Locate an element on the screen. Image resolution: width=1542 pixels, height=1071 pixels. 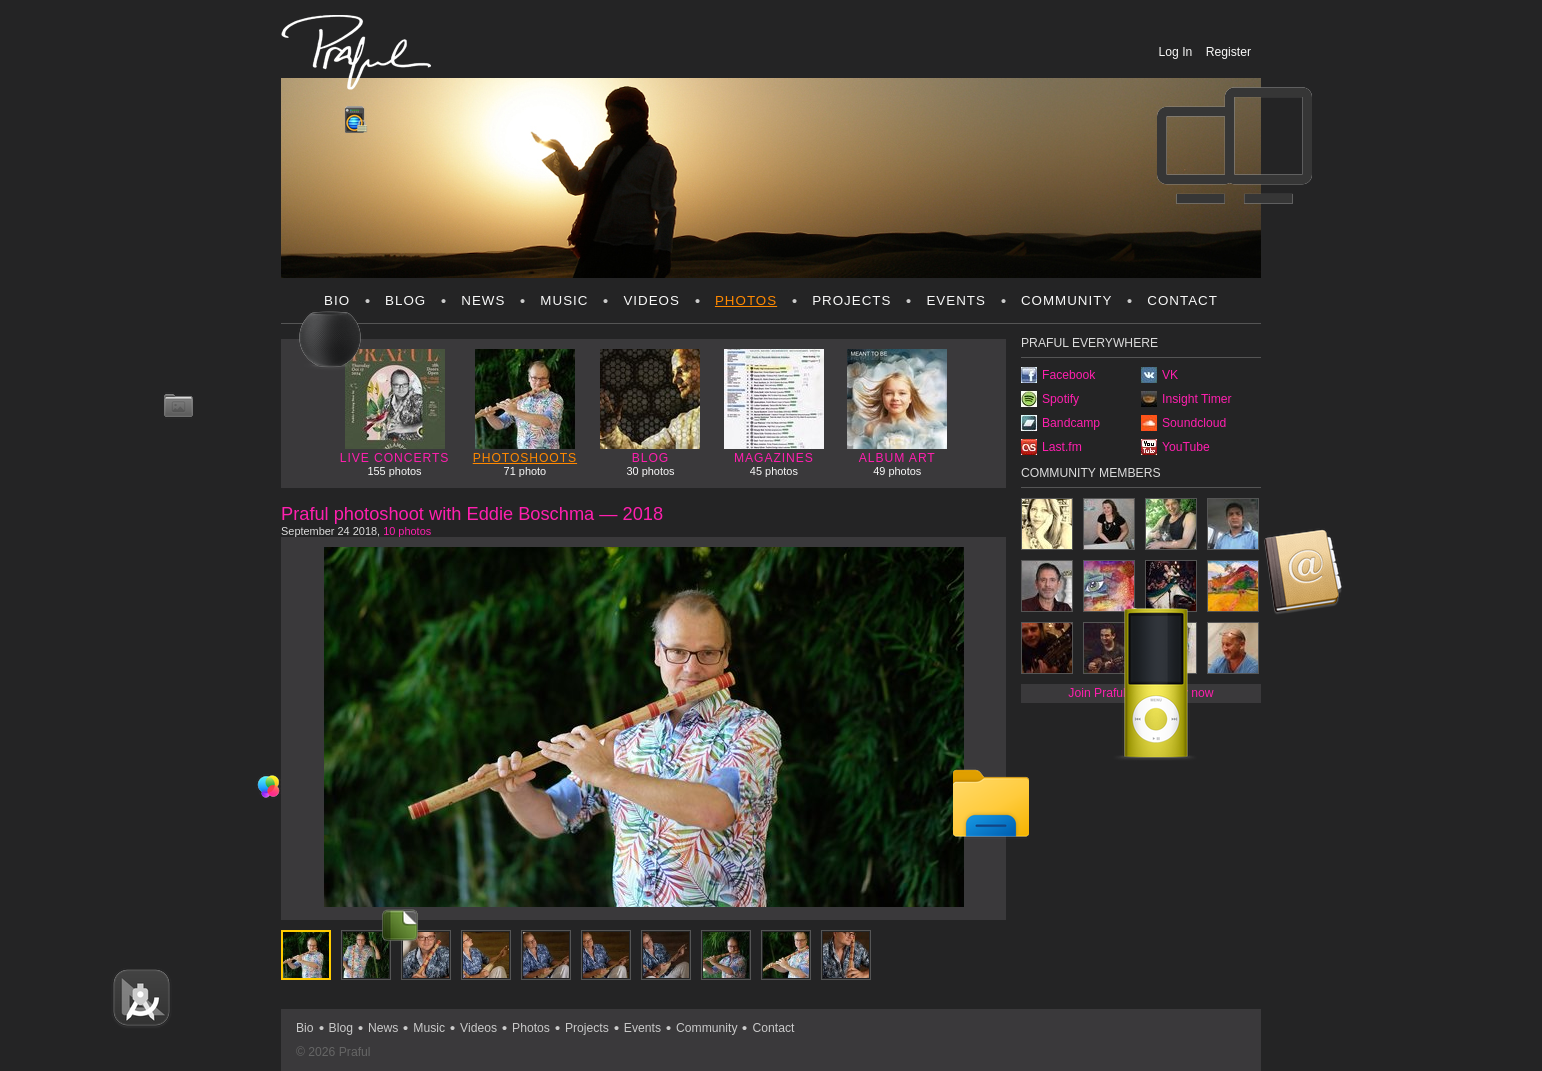
iPod nano device in yellow is located at coordinates (1155, 685).